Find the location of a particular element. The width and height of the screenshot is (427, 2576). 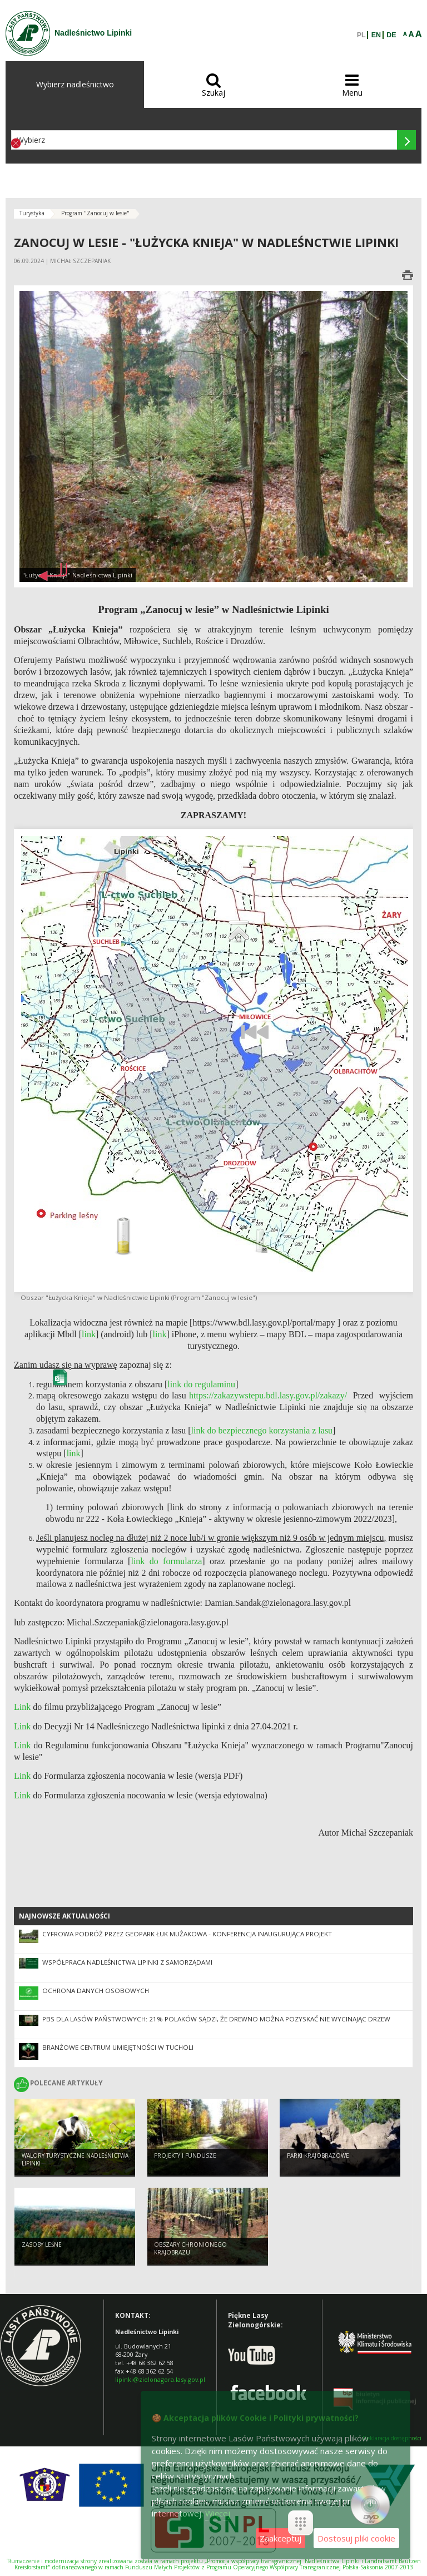

skip to the previous track is located at coordinates (255, 1032).